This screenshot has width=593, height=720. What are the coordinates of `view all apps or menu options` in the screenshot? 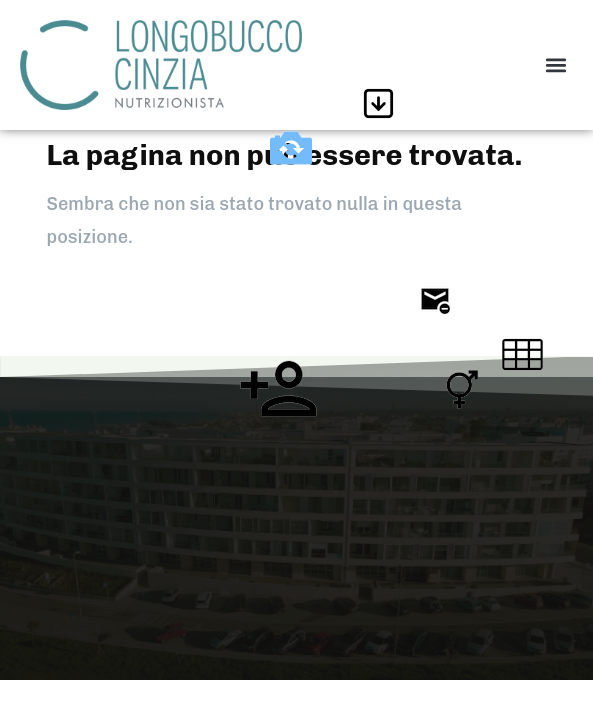 It's located at (522, 354).